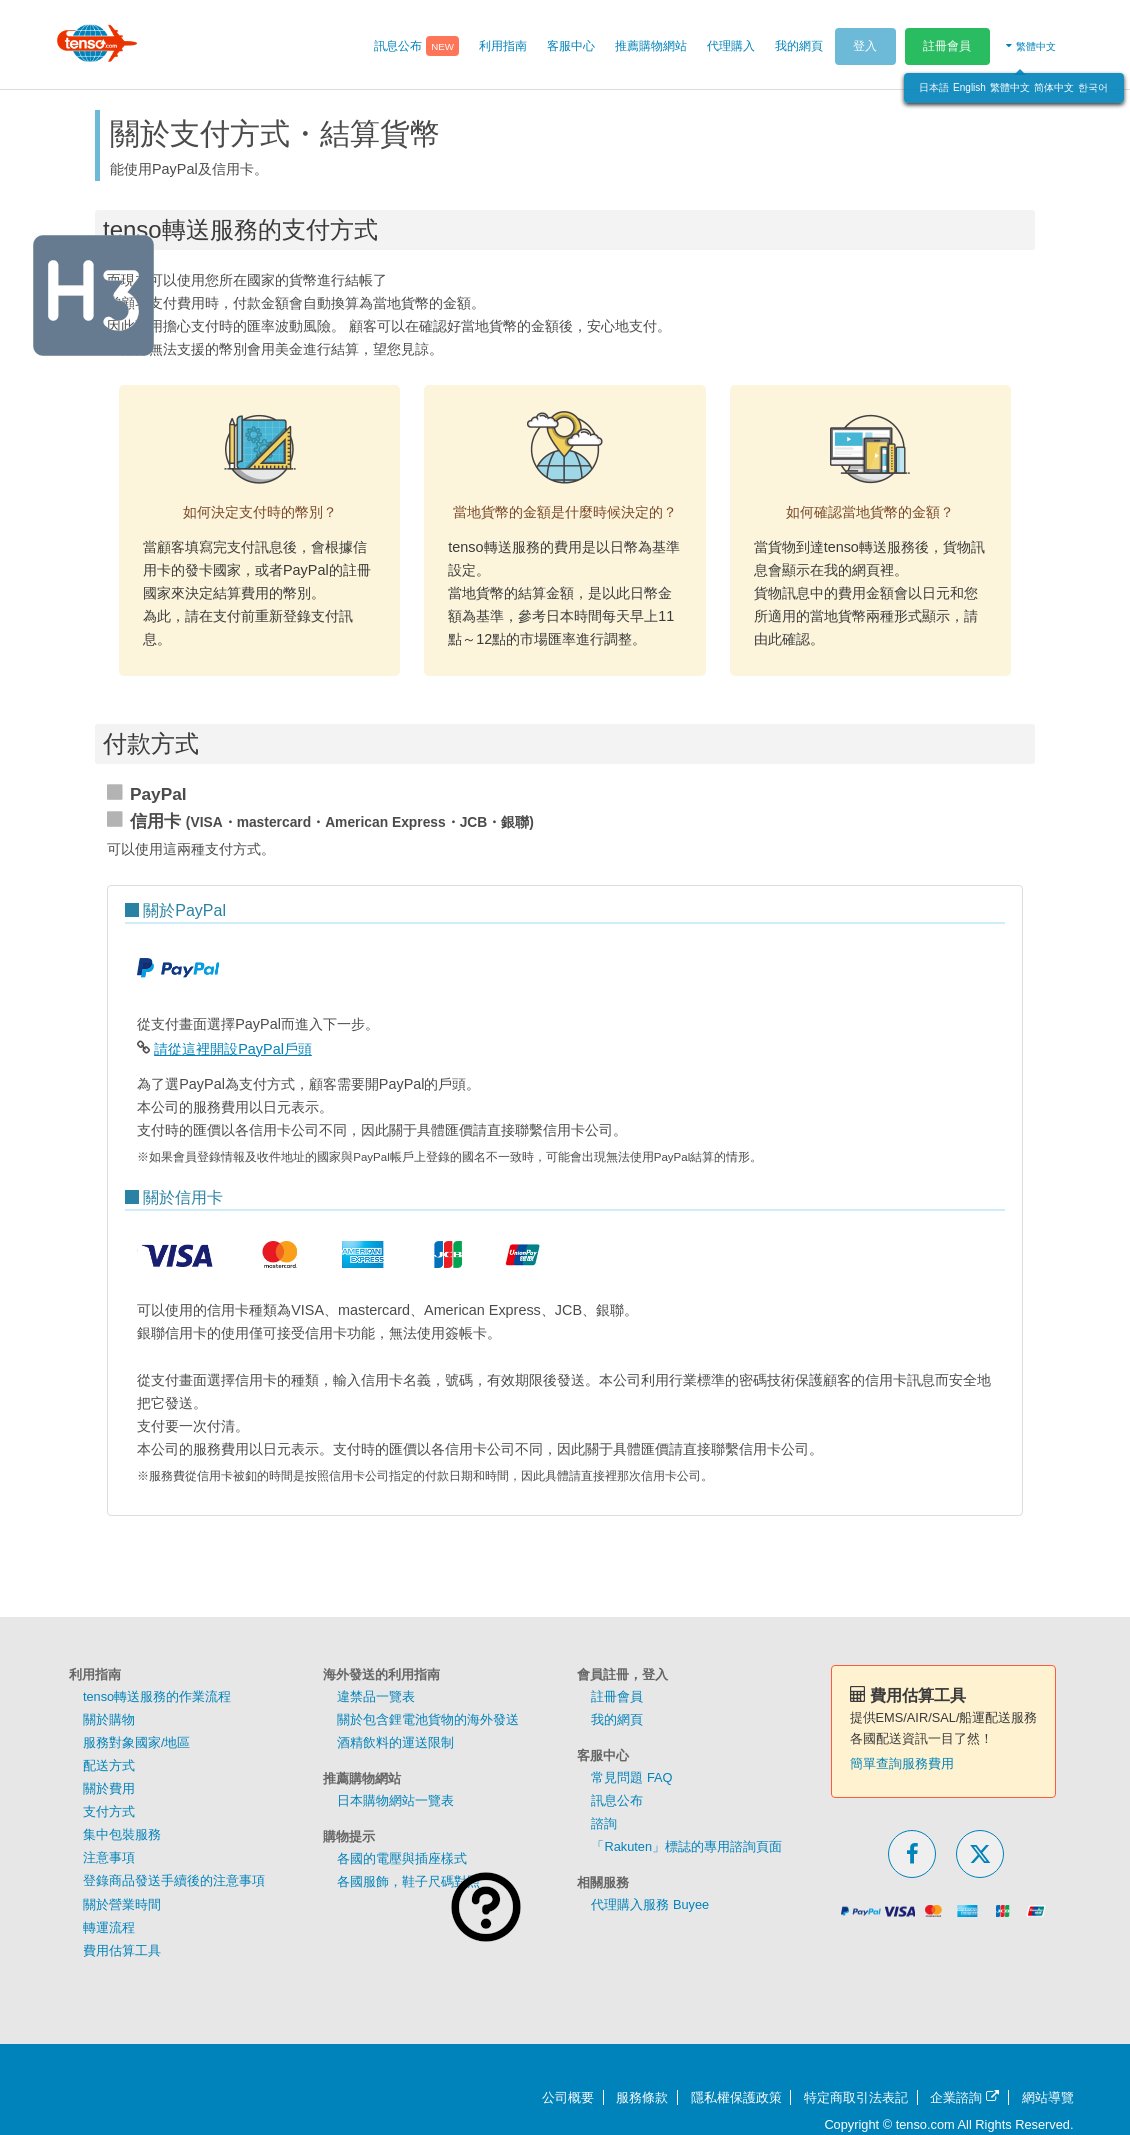 Image resolution: width=1130 pixels, height=2135 pixels. Describe the element at coordinates (486, 1907) in the screenshot. I see `access help or FAQ section` at that location.